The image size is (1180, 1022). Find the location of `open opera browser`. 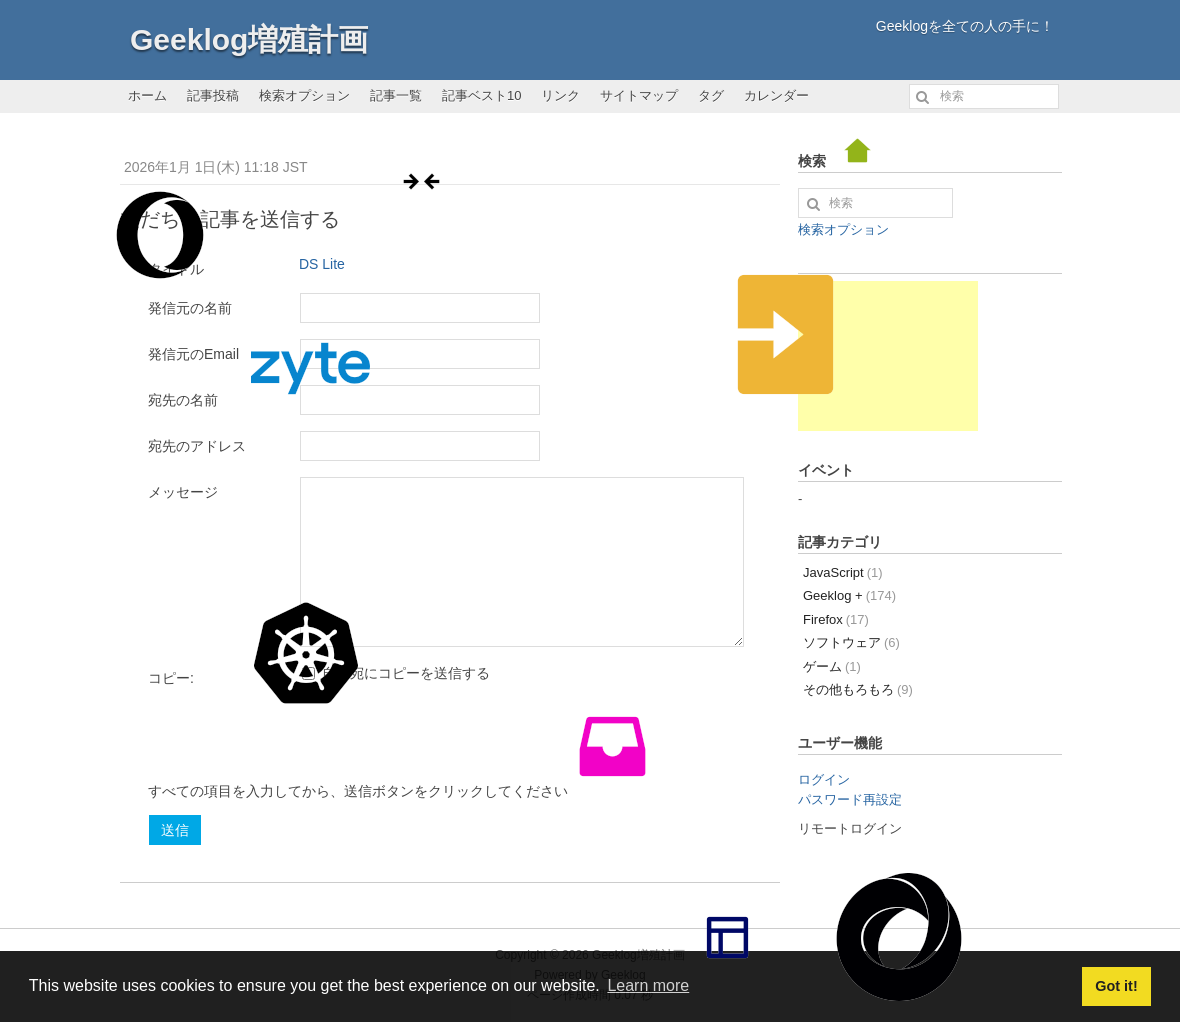

open opera browser is located at coordinates (160, 235).